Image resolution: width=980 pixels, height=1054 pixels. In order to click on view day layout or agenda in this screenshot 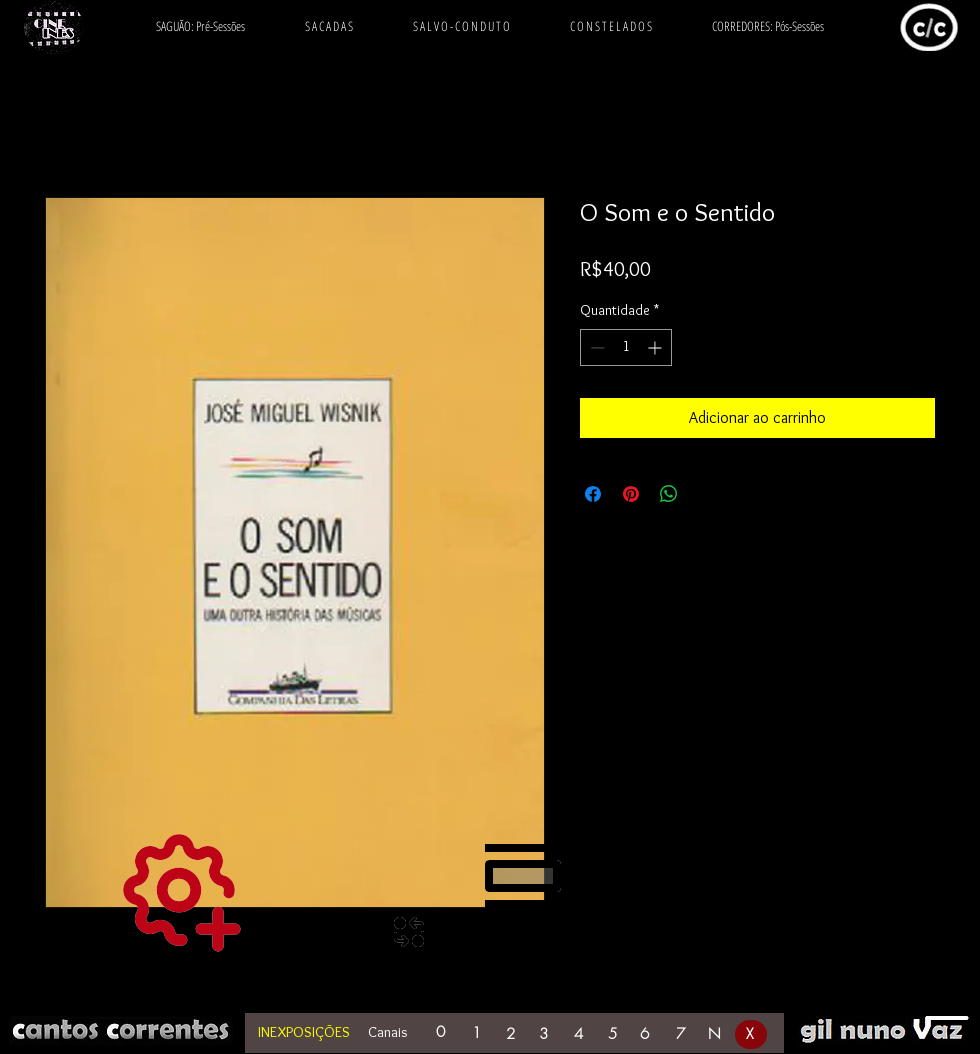, I will do `click(525, 876)`.